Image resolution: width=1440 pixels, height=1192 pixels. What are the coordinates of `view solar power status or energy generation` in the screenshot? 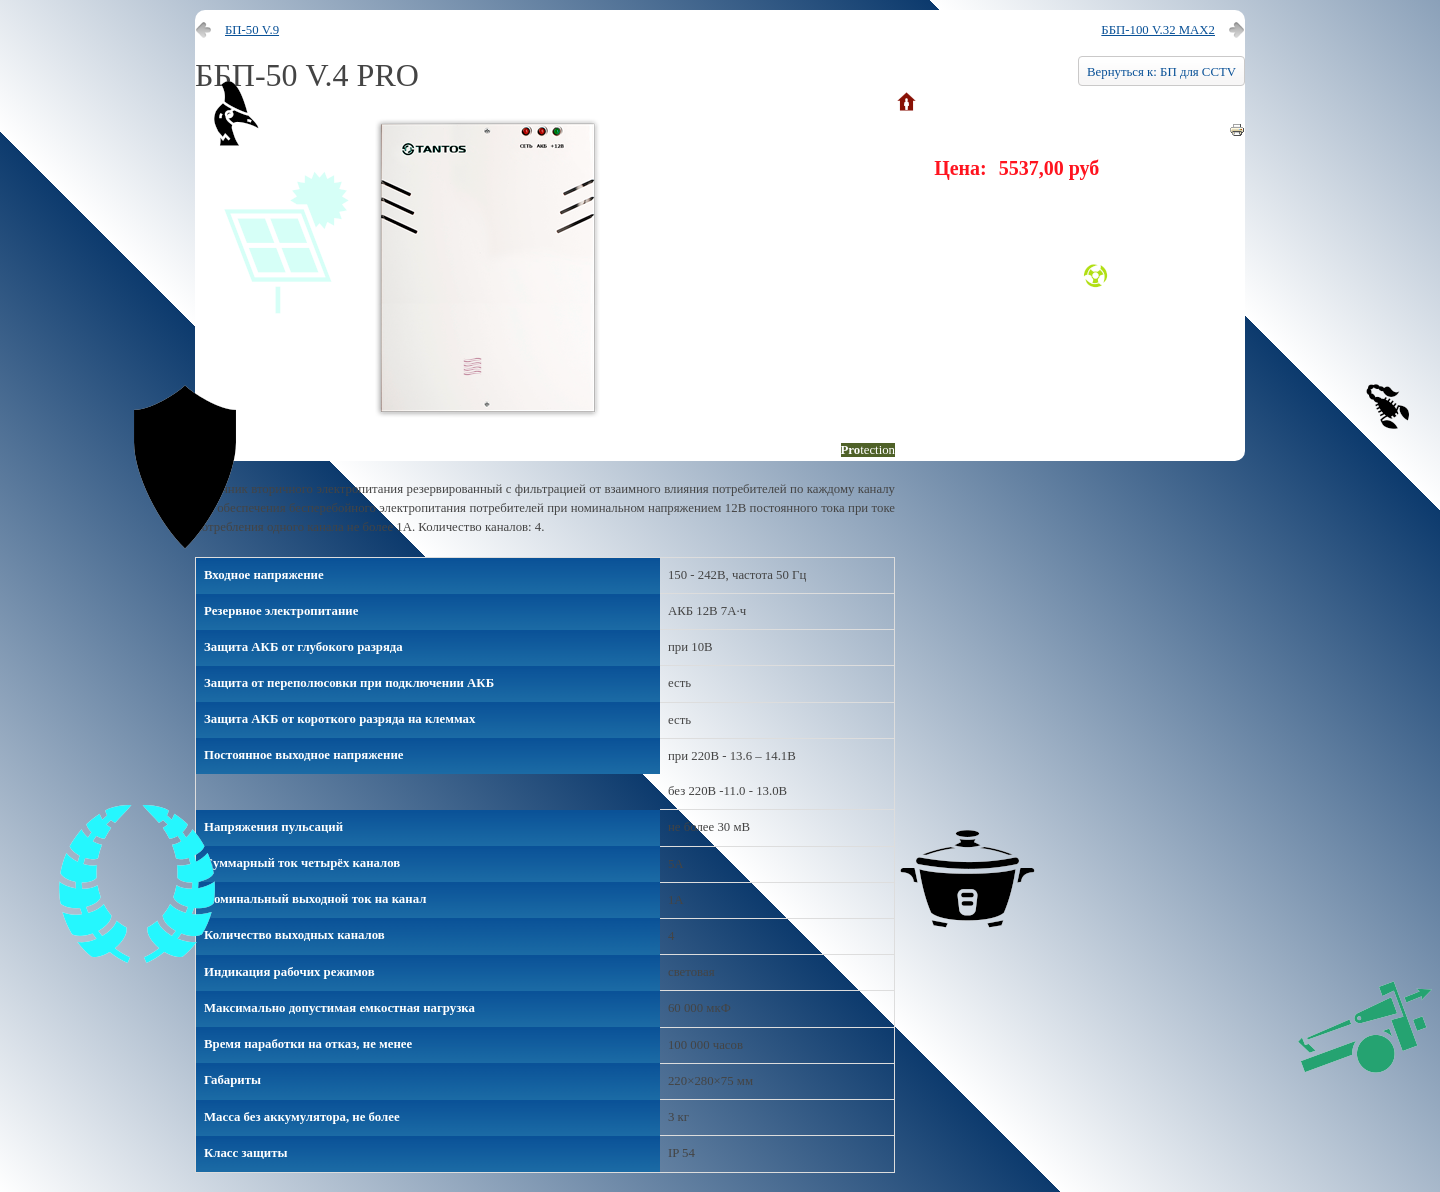 It's located at (286, 242).